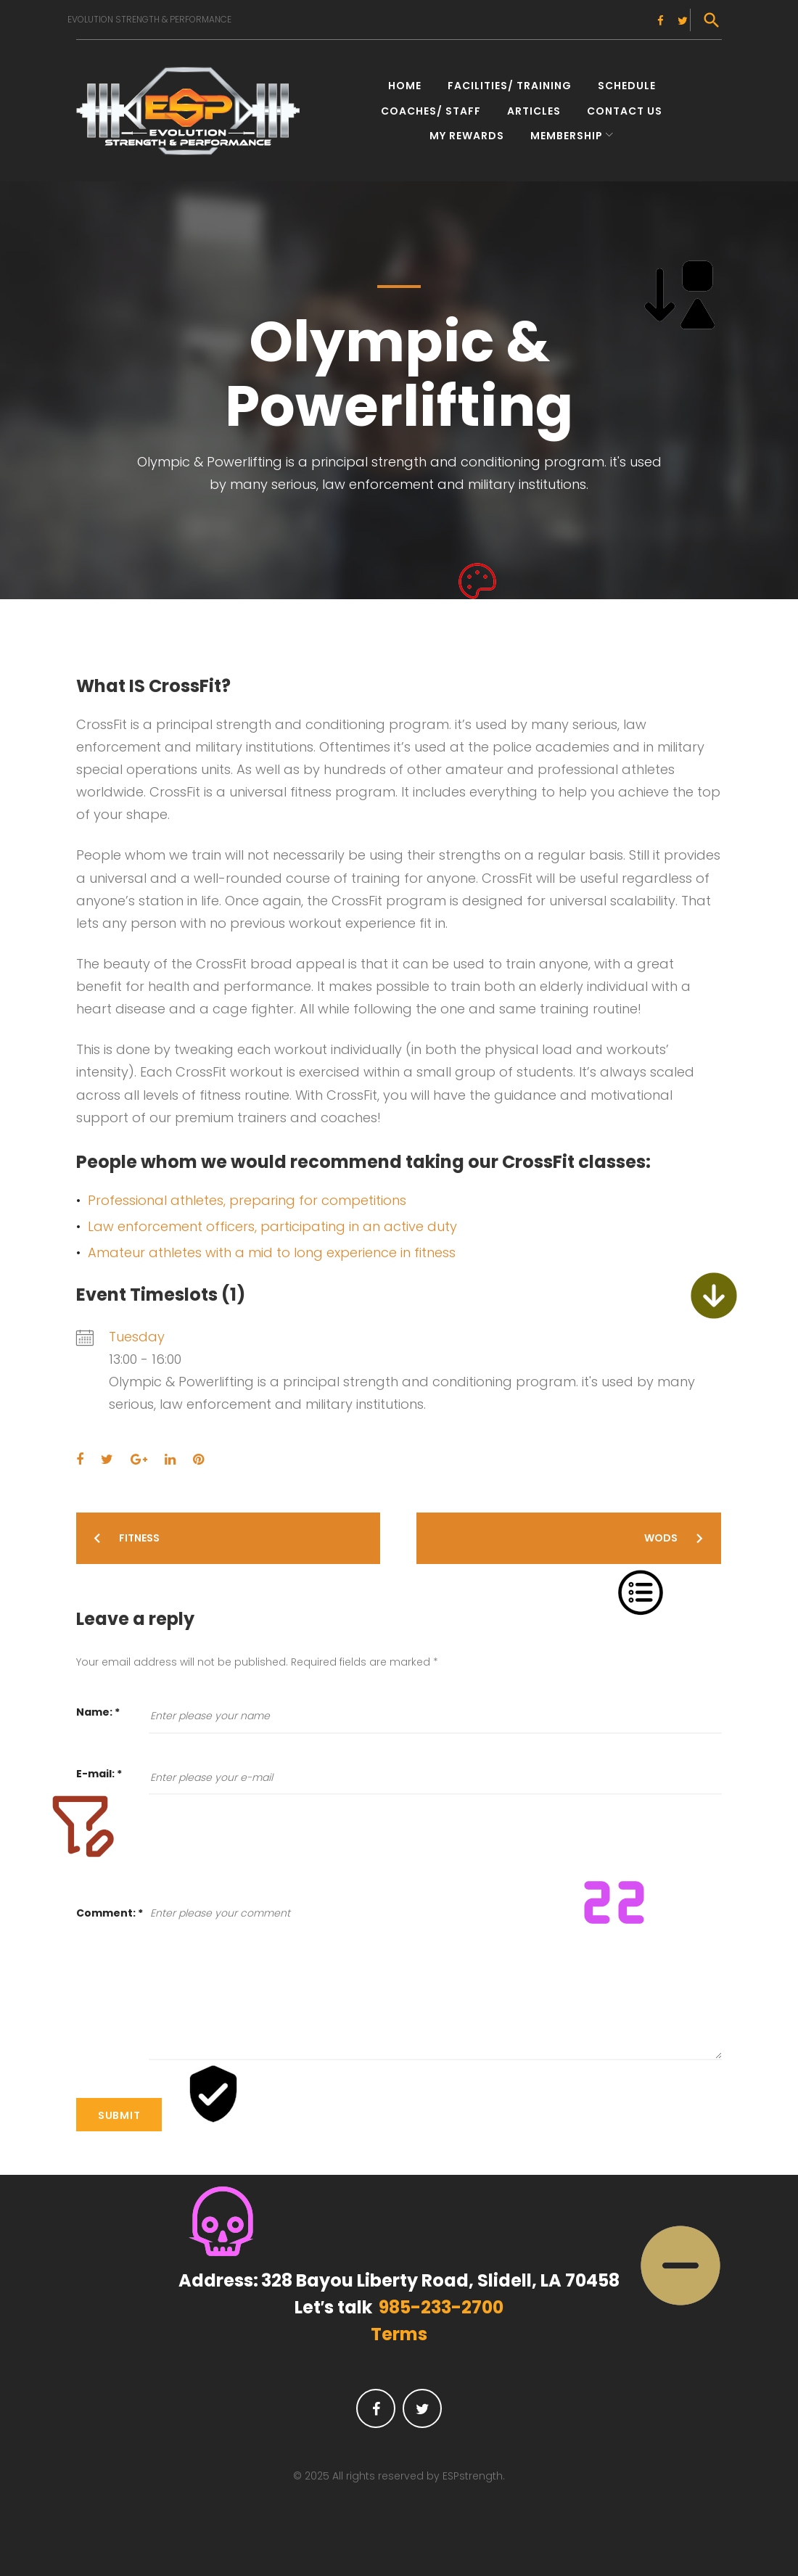  I want to click on indicates item number 22 in a list or sequence, so click(614, 1902).